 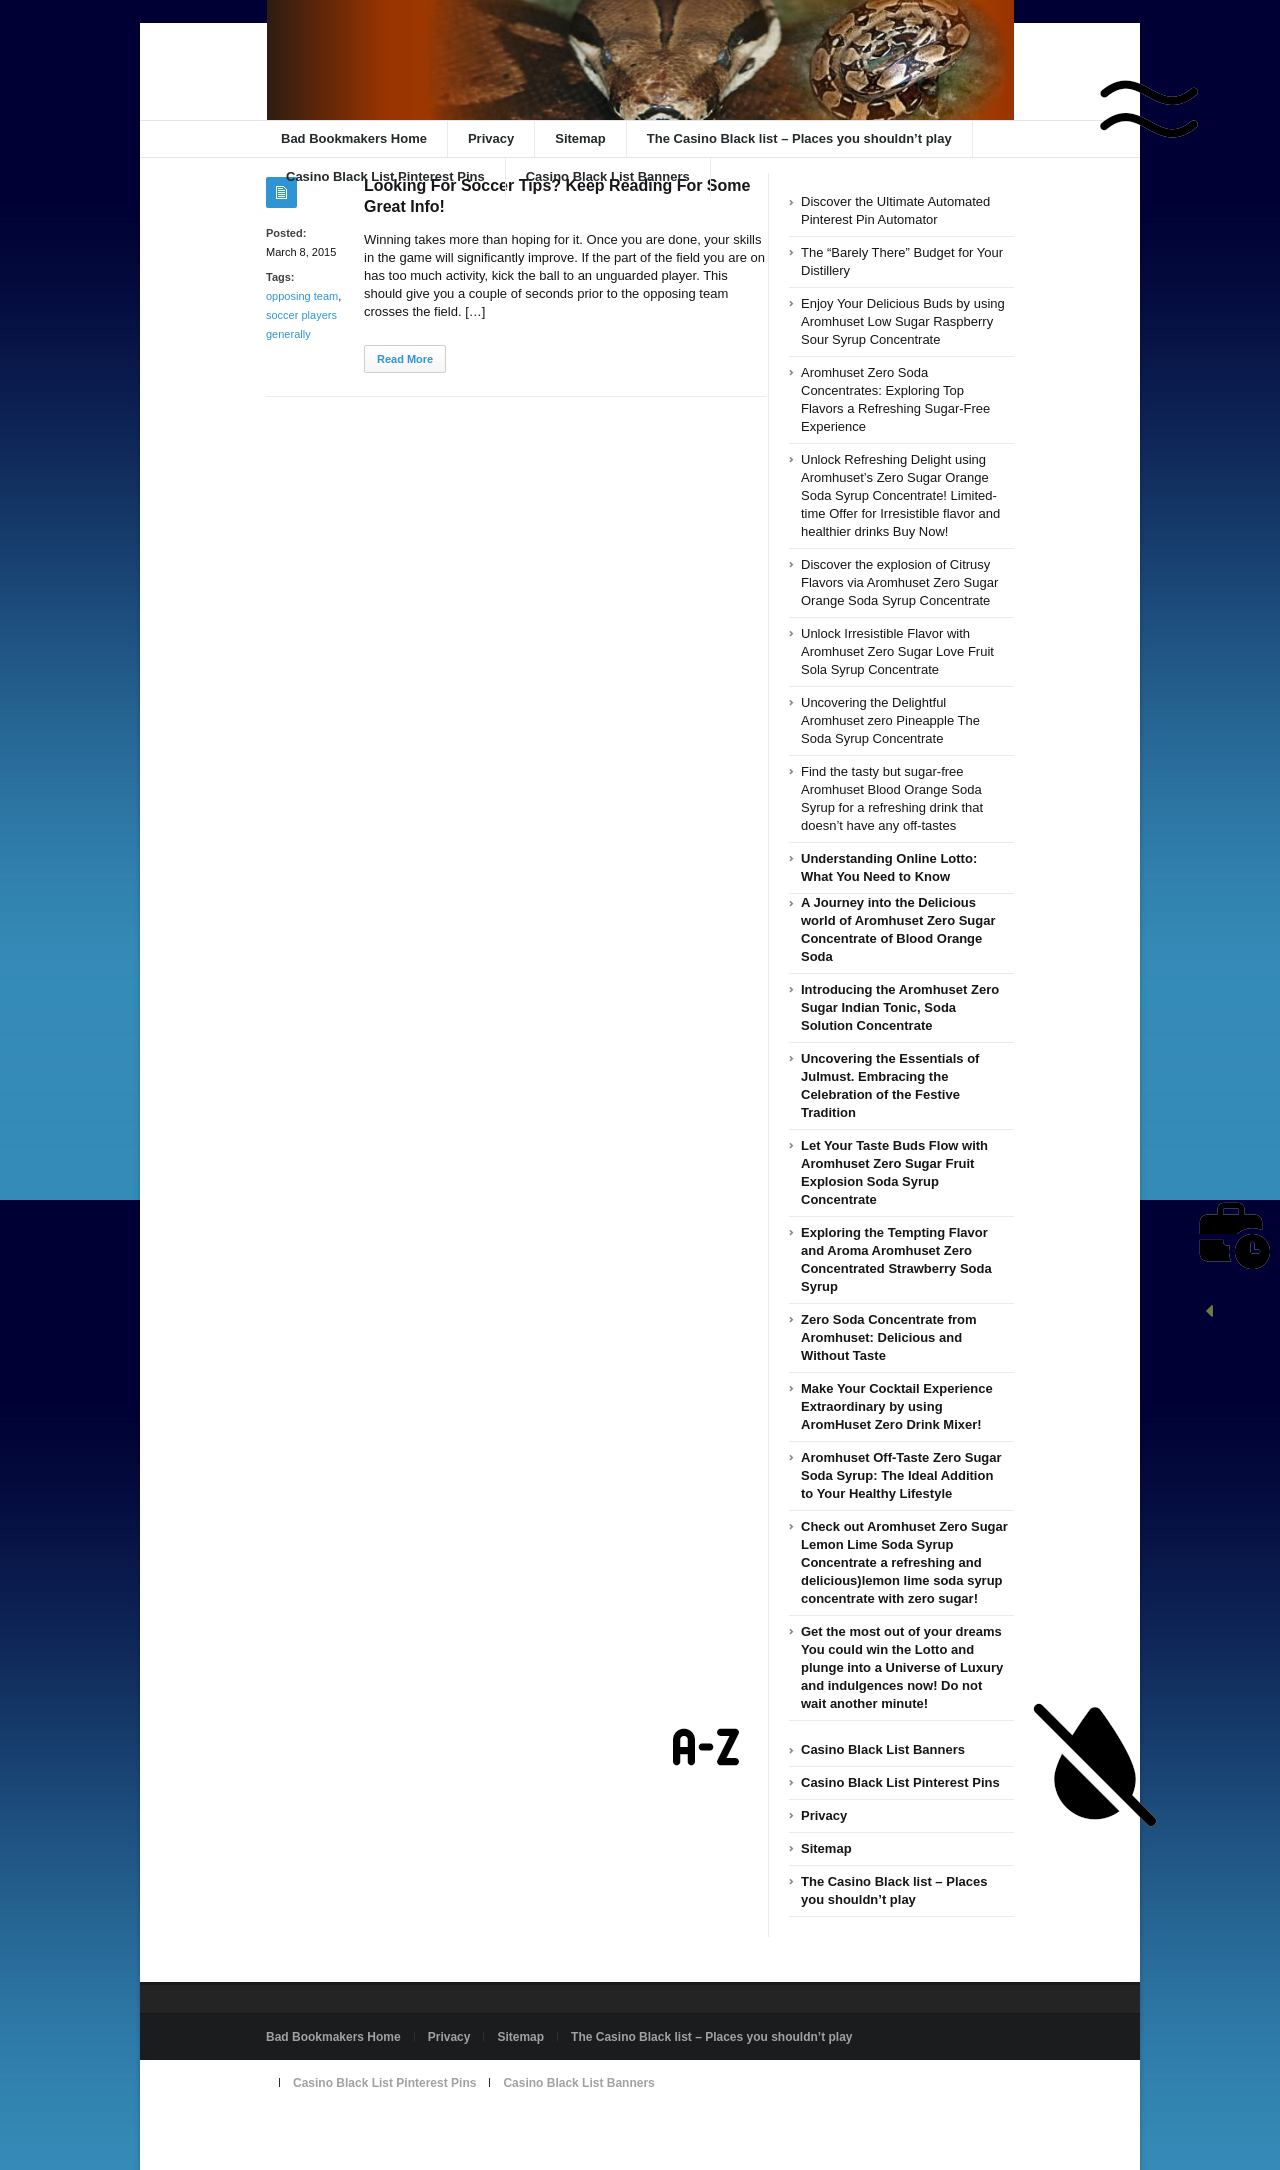 What do you see at coordinates (1210, 1311) in the screenshot?
I see `go back to the previous screen` at bounding box center [1210, 1311].